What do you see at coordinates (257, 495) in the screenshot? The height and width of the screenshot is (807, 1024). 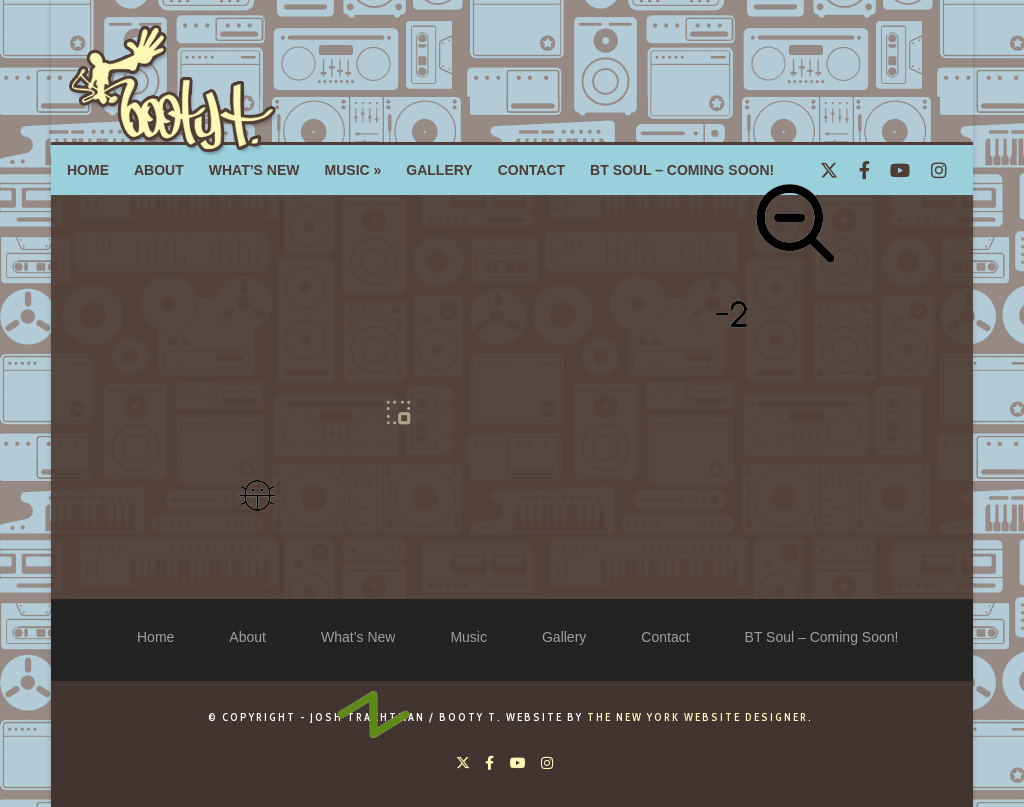 I see `report a bug or issue` at bounding box center [257, 495].